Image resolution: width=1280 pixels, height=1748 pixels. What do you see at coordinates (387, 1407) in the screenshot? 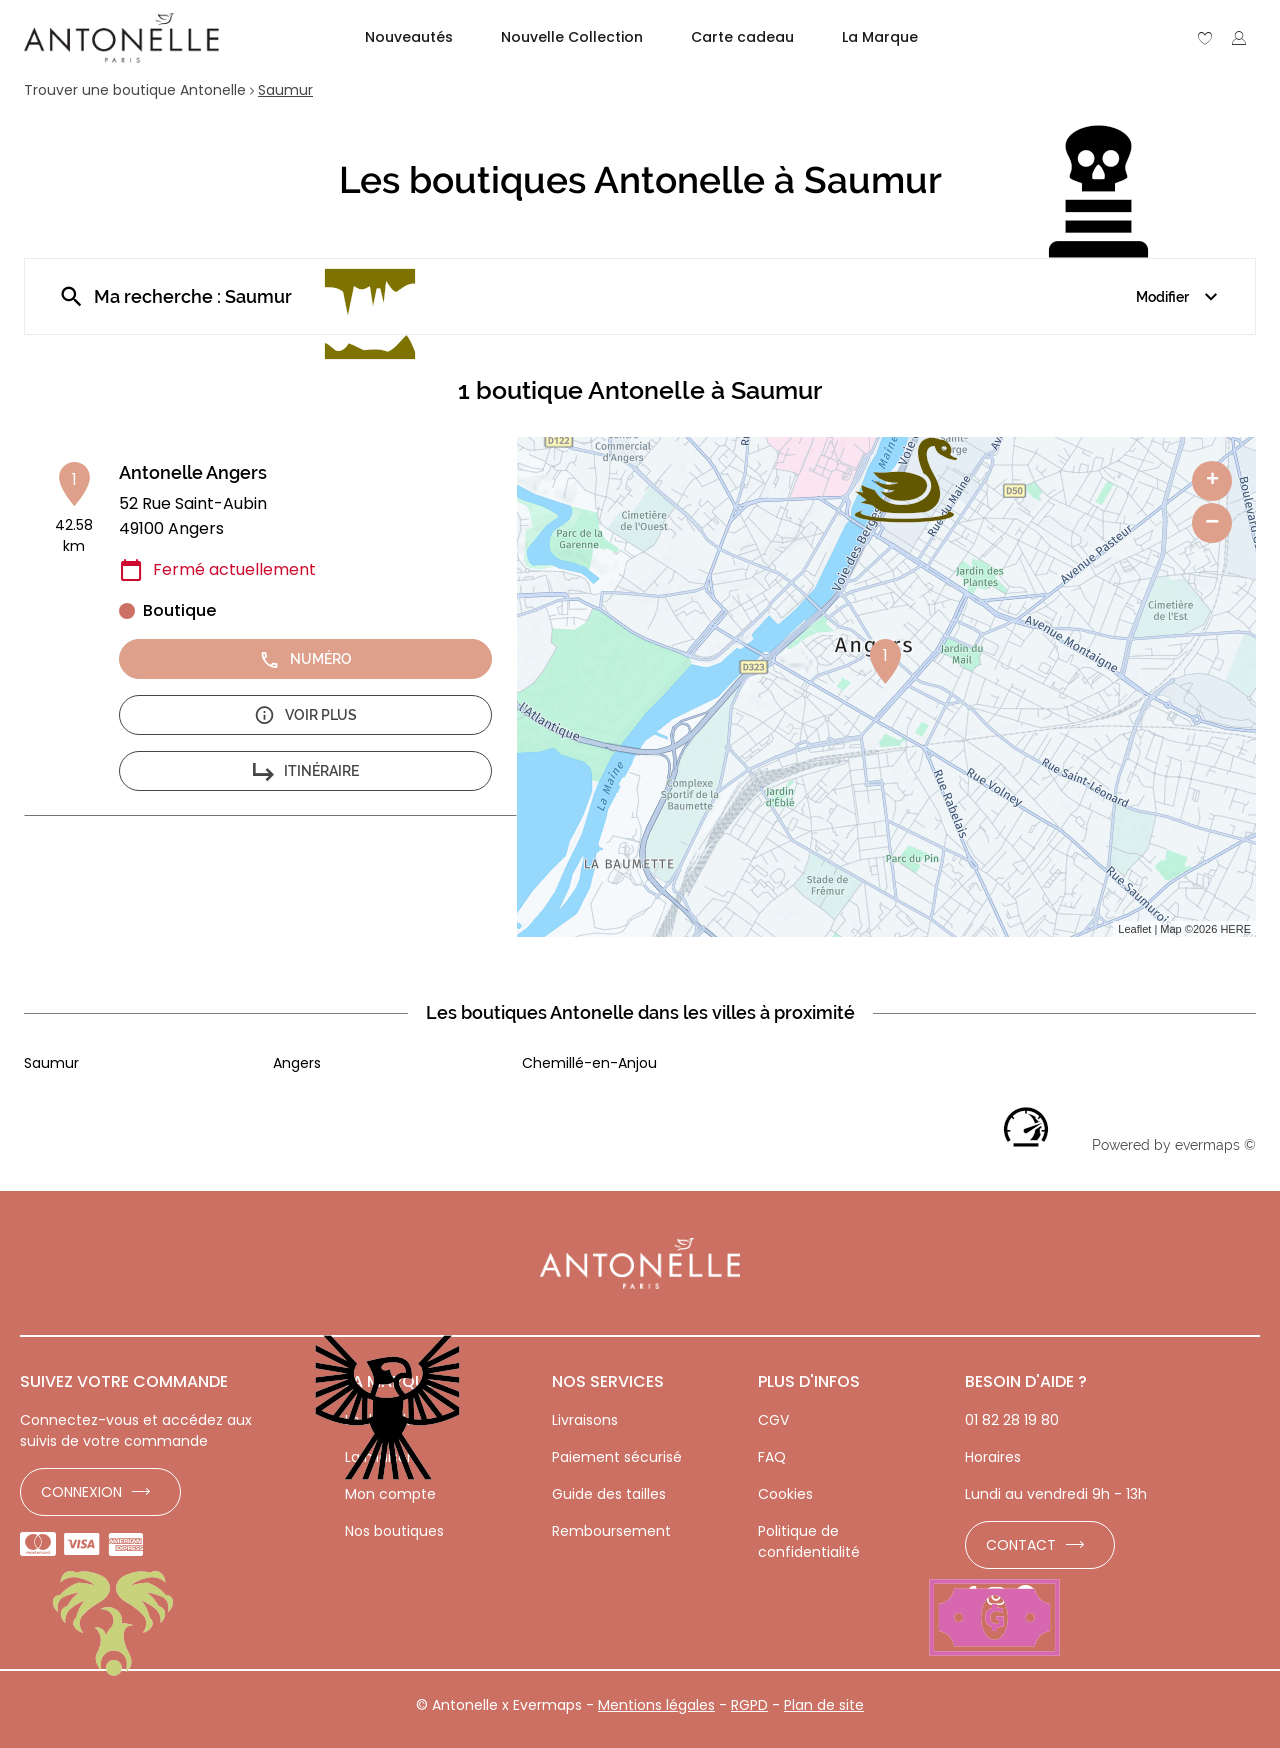
I see `select hawk or eagle team emblem` at bounding box center [387, 1407].